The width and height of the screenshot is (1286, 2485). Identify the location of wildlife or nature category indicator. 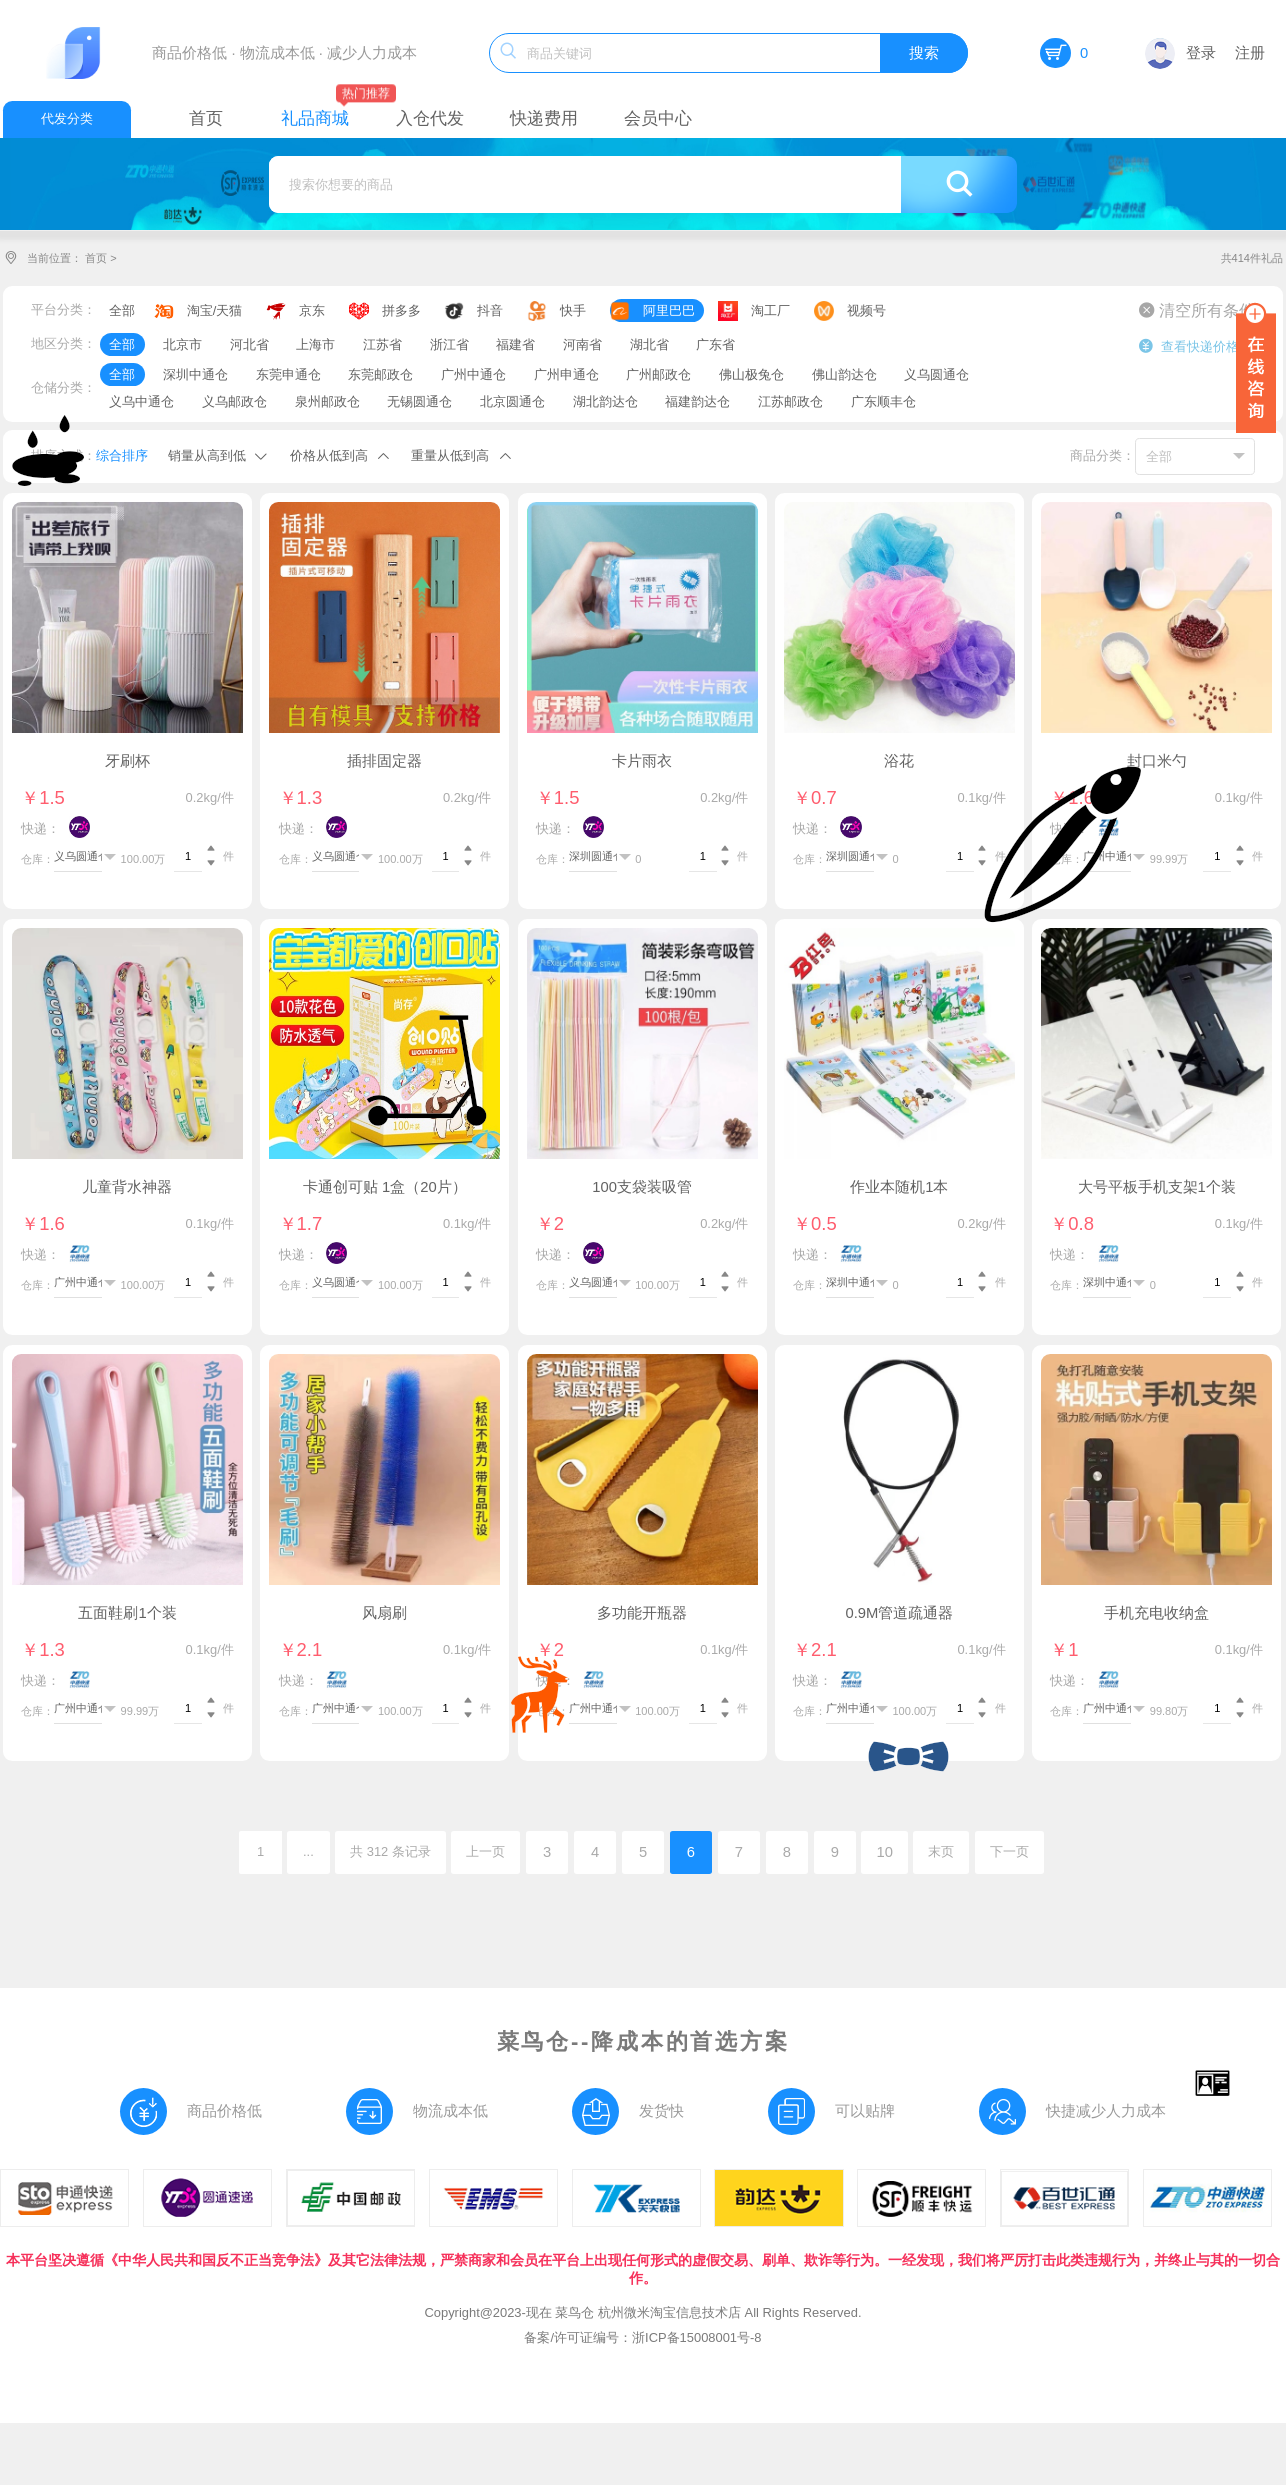
(539, 1694).